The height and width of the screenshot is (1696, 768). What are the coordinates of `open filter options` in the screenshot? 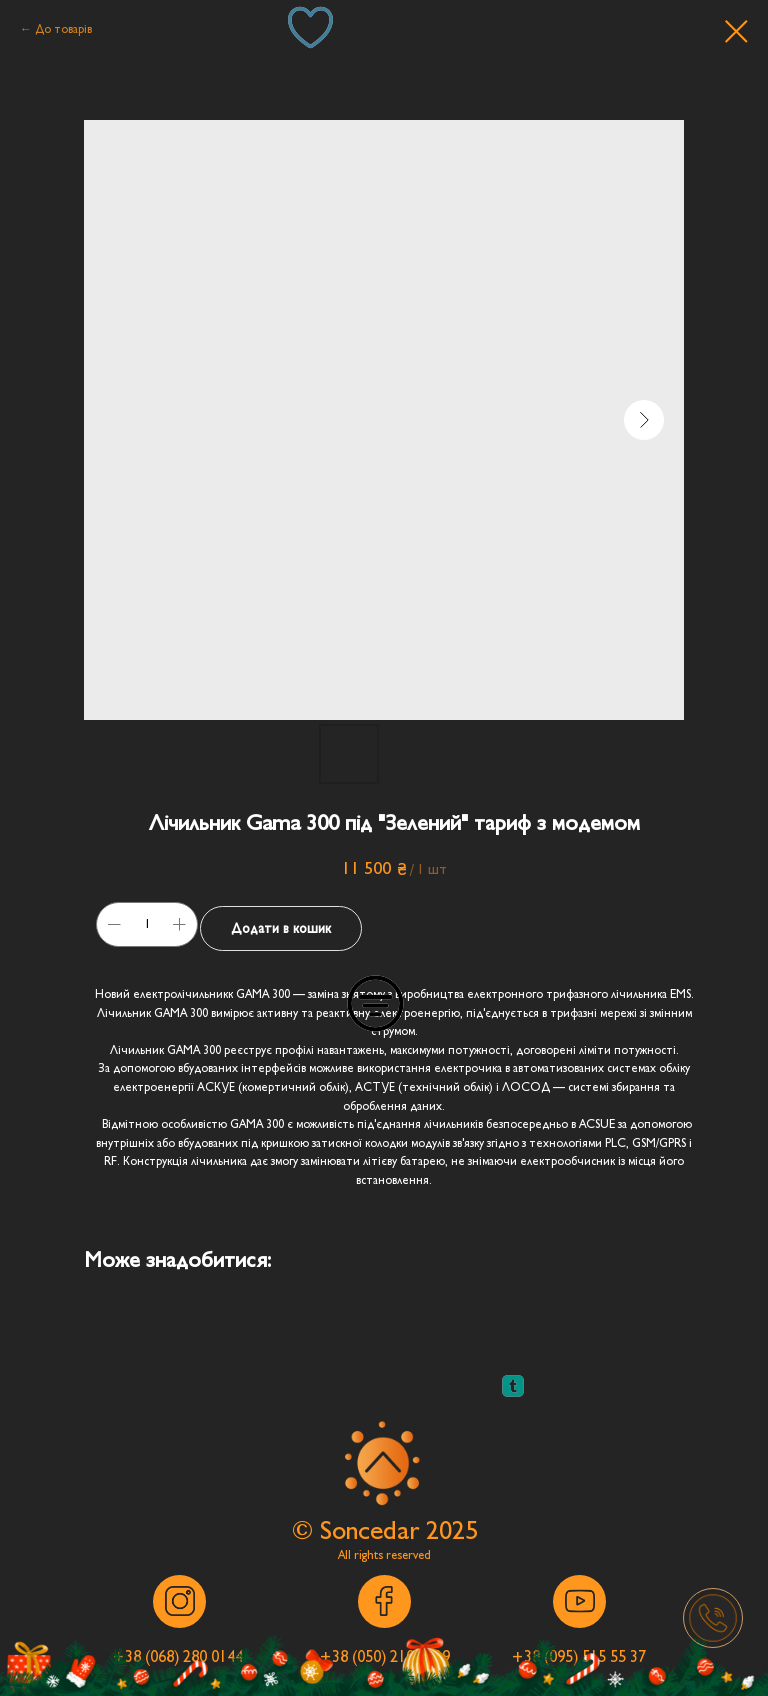 It's located at (375, 1003).